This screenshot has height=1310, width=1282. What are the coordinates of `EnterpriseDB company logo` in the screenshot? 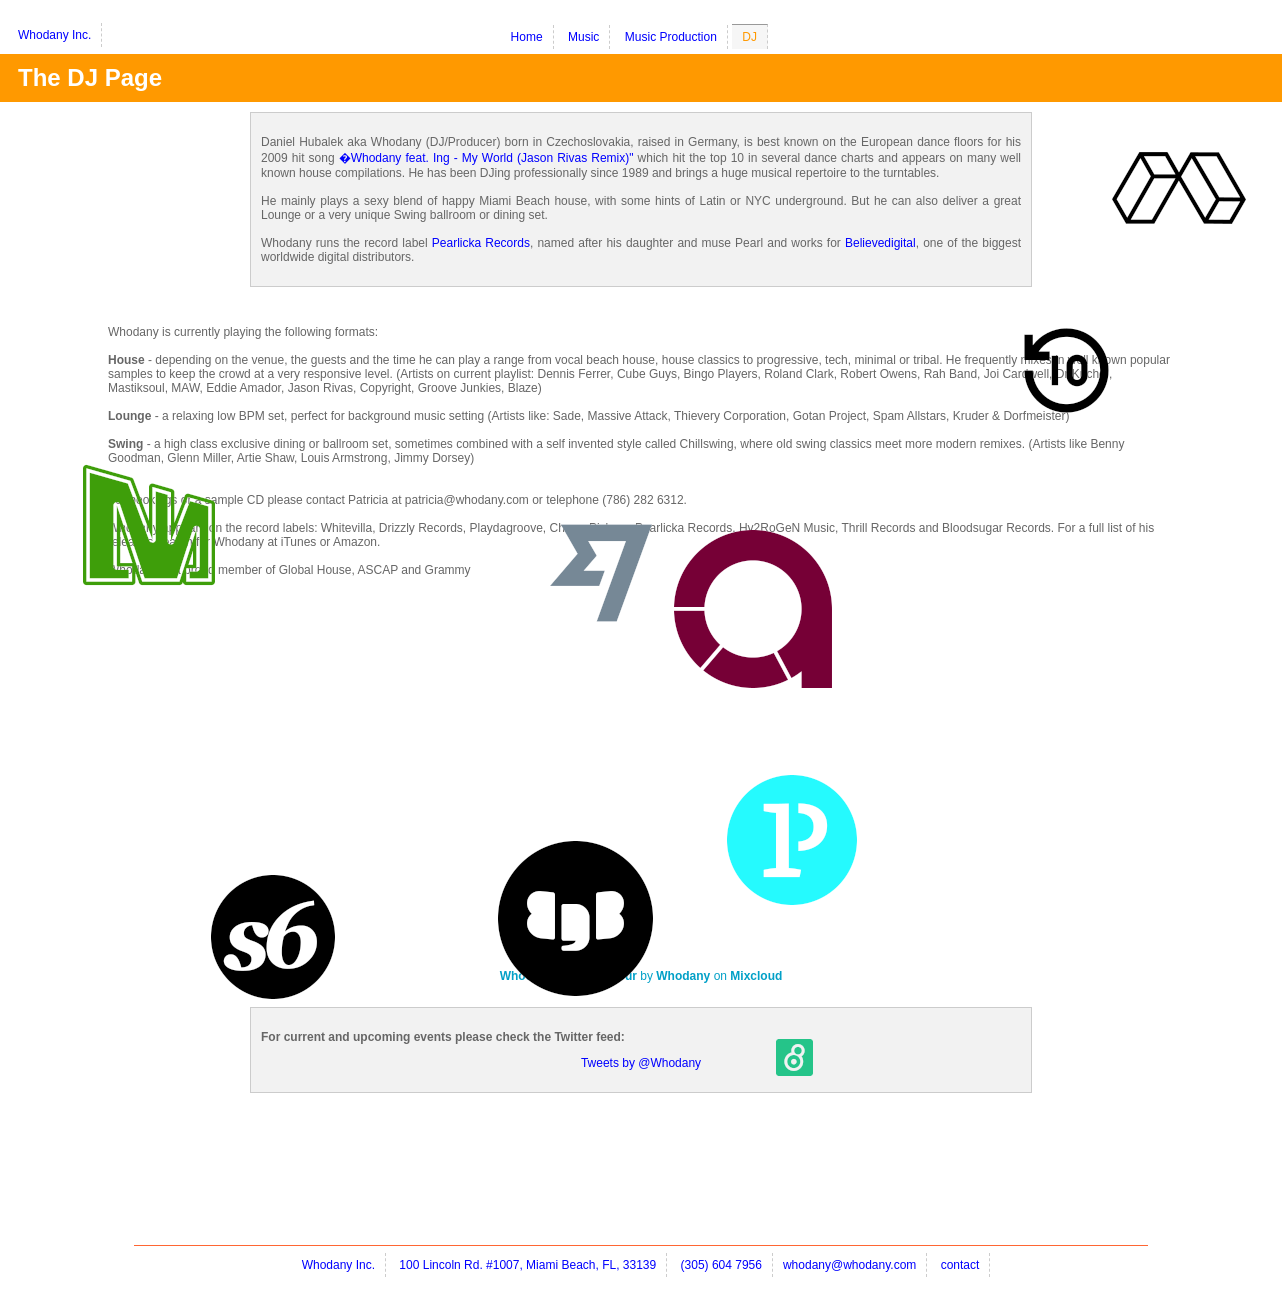 It's located at (575, 918).